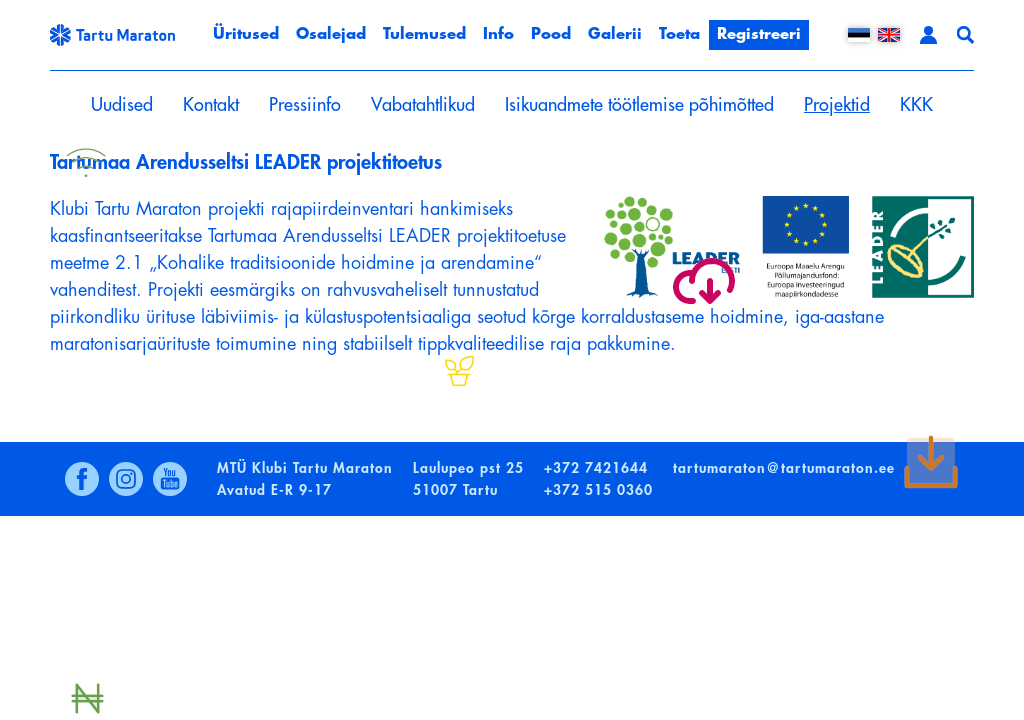 This screenshot has height=720, width=1024. What do you see at coordinates (86, 162) in the screenshot?
I see `indicates strong wifi signal strength` at bounding box center [86, 162].